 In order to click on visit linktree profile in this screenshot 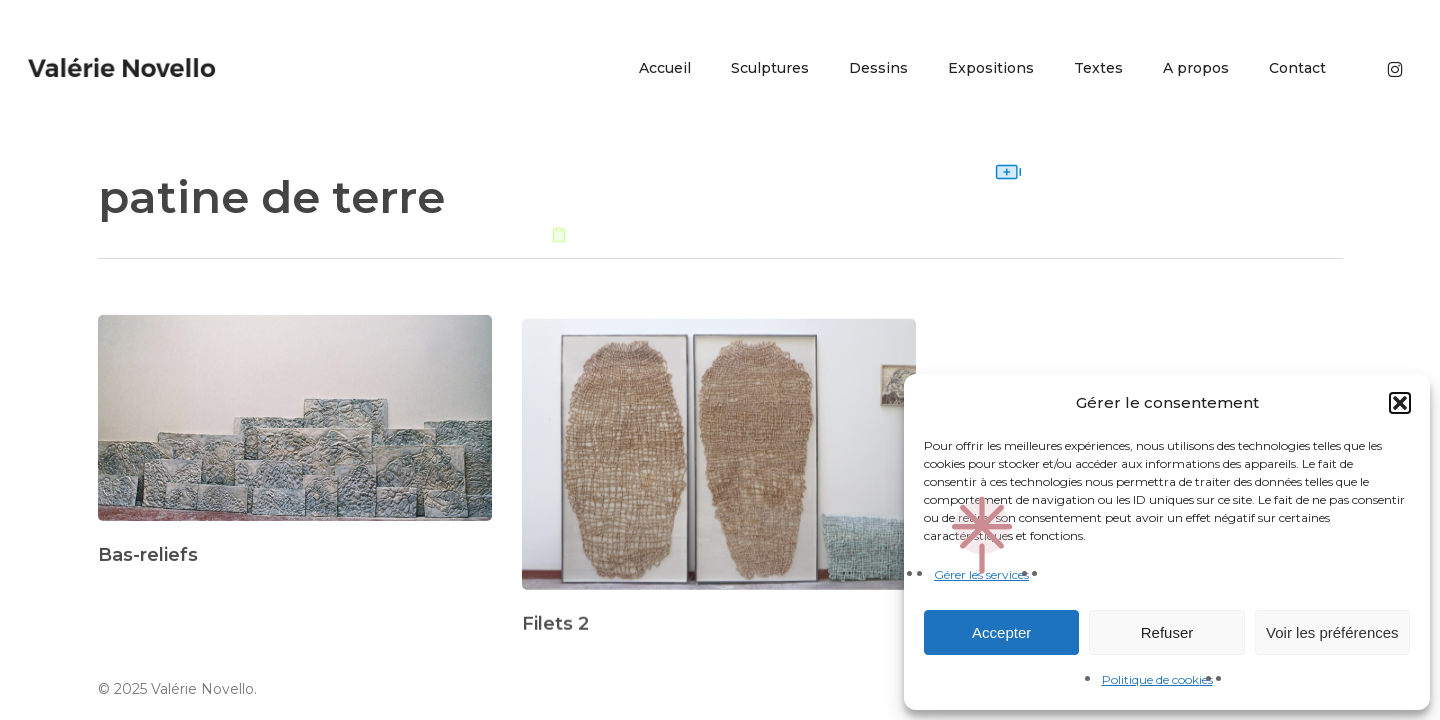, I will do `click(982, 535)`.